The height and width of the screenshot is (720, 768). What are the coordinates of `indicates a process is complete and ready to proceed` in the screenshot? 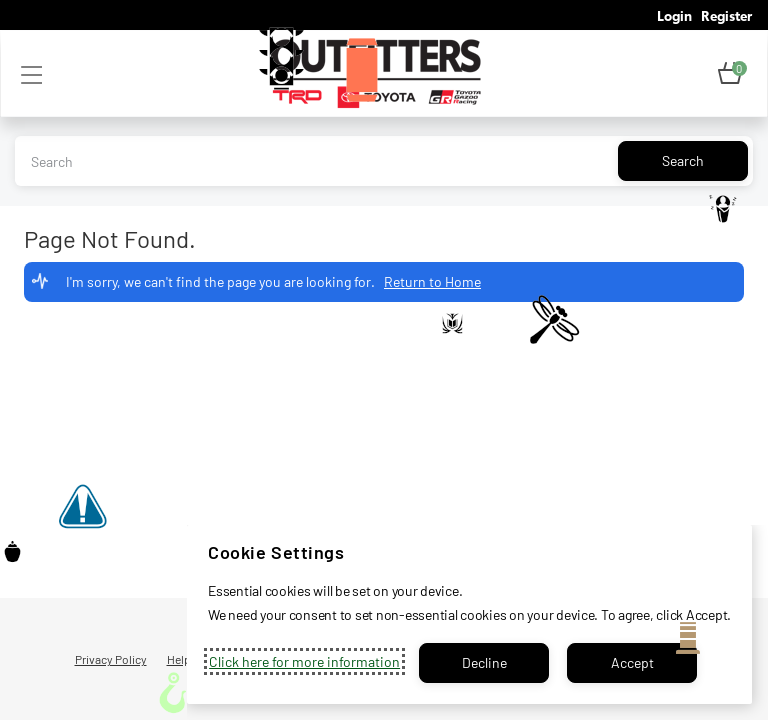 It's located at (281, 58).